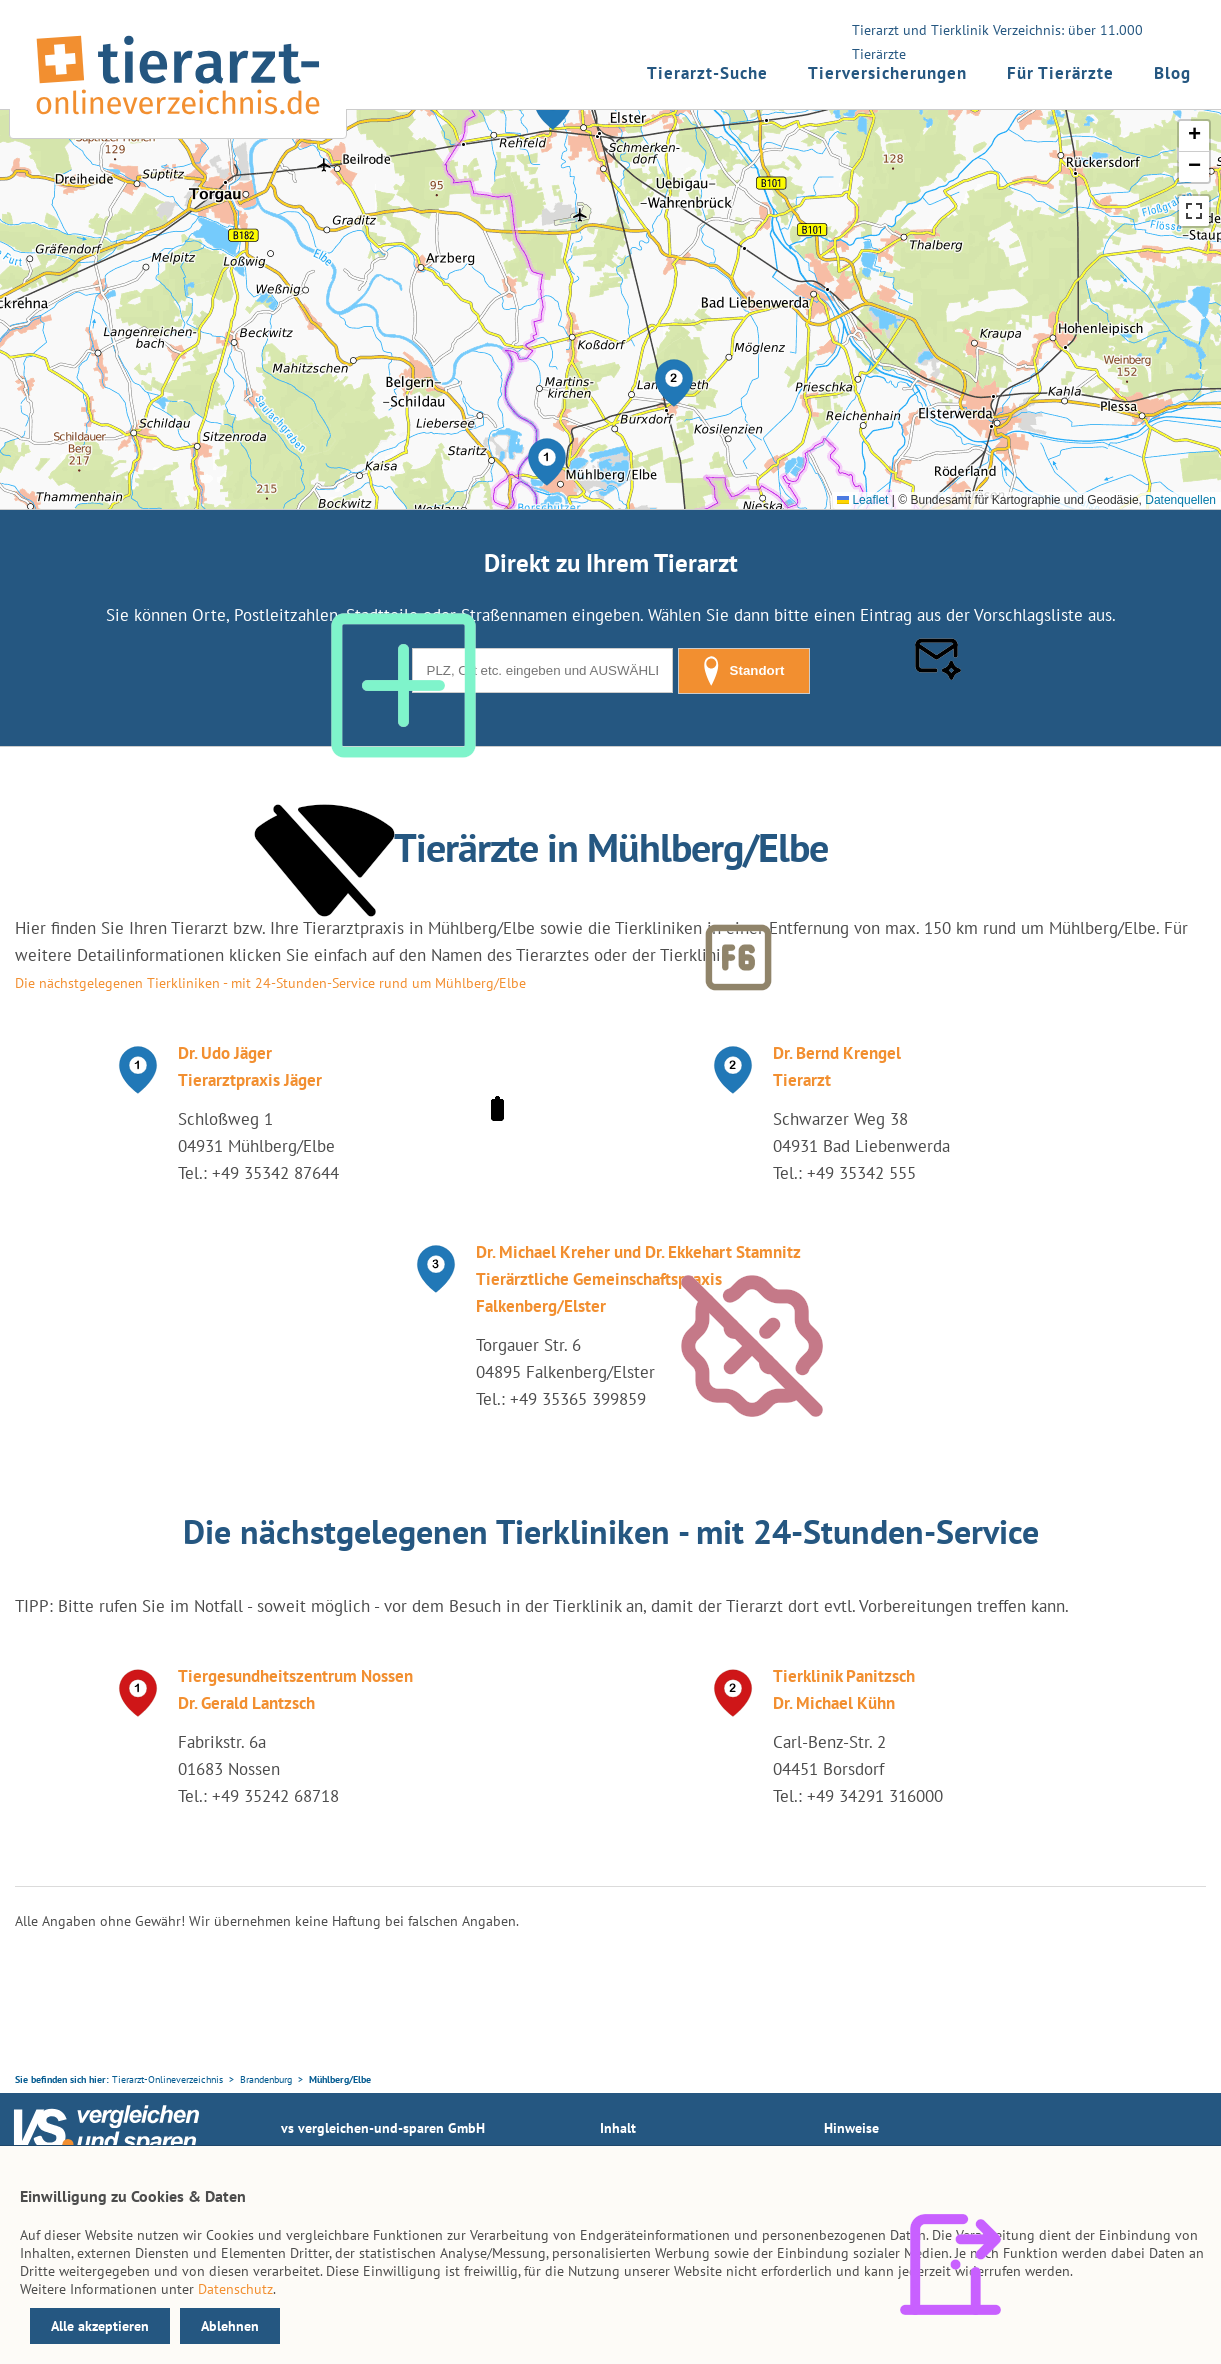 Image resolution: width=1221 pixels, height=2364 pixels. Describe the element at coordinates (936, 655) in the screenshot. I see `AI-powered email or smart compose feature` at that location.